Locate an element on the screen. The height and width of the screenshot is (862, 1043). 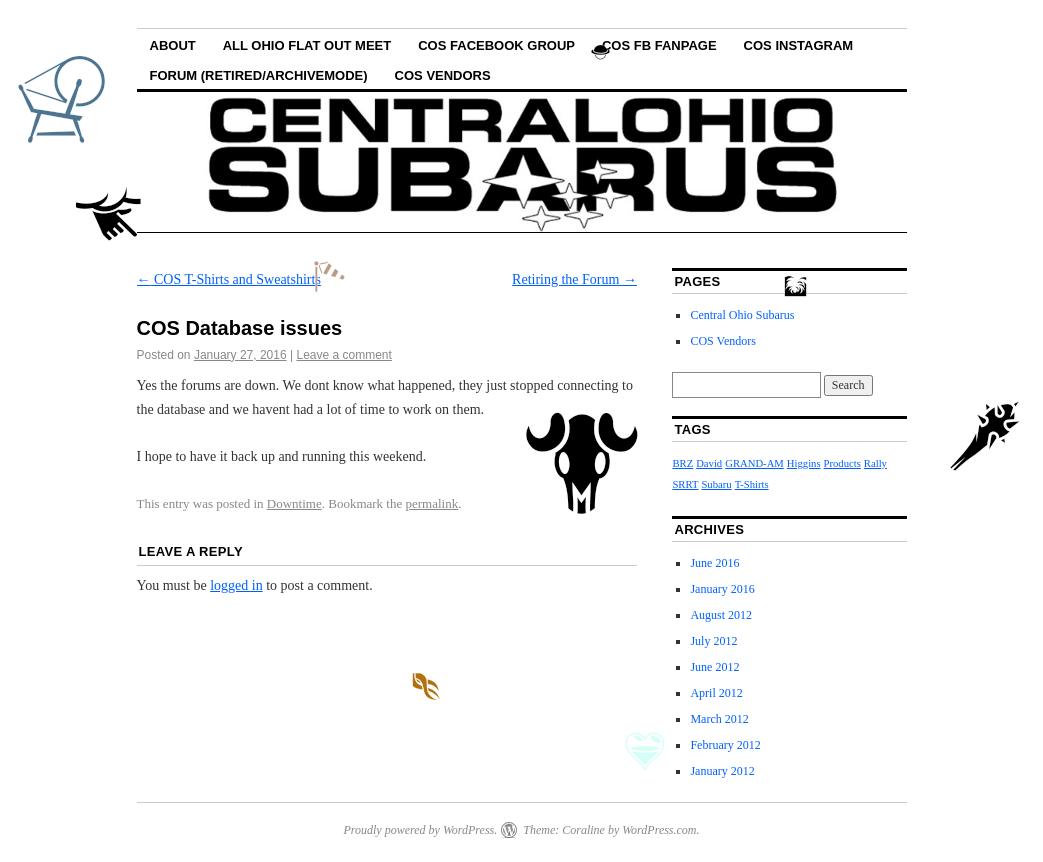
view current wind conditions is located at coordinates (329, 276).